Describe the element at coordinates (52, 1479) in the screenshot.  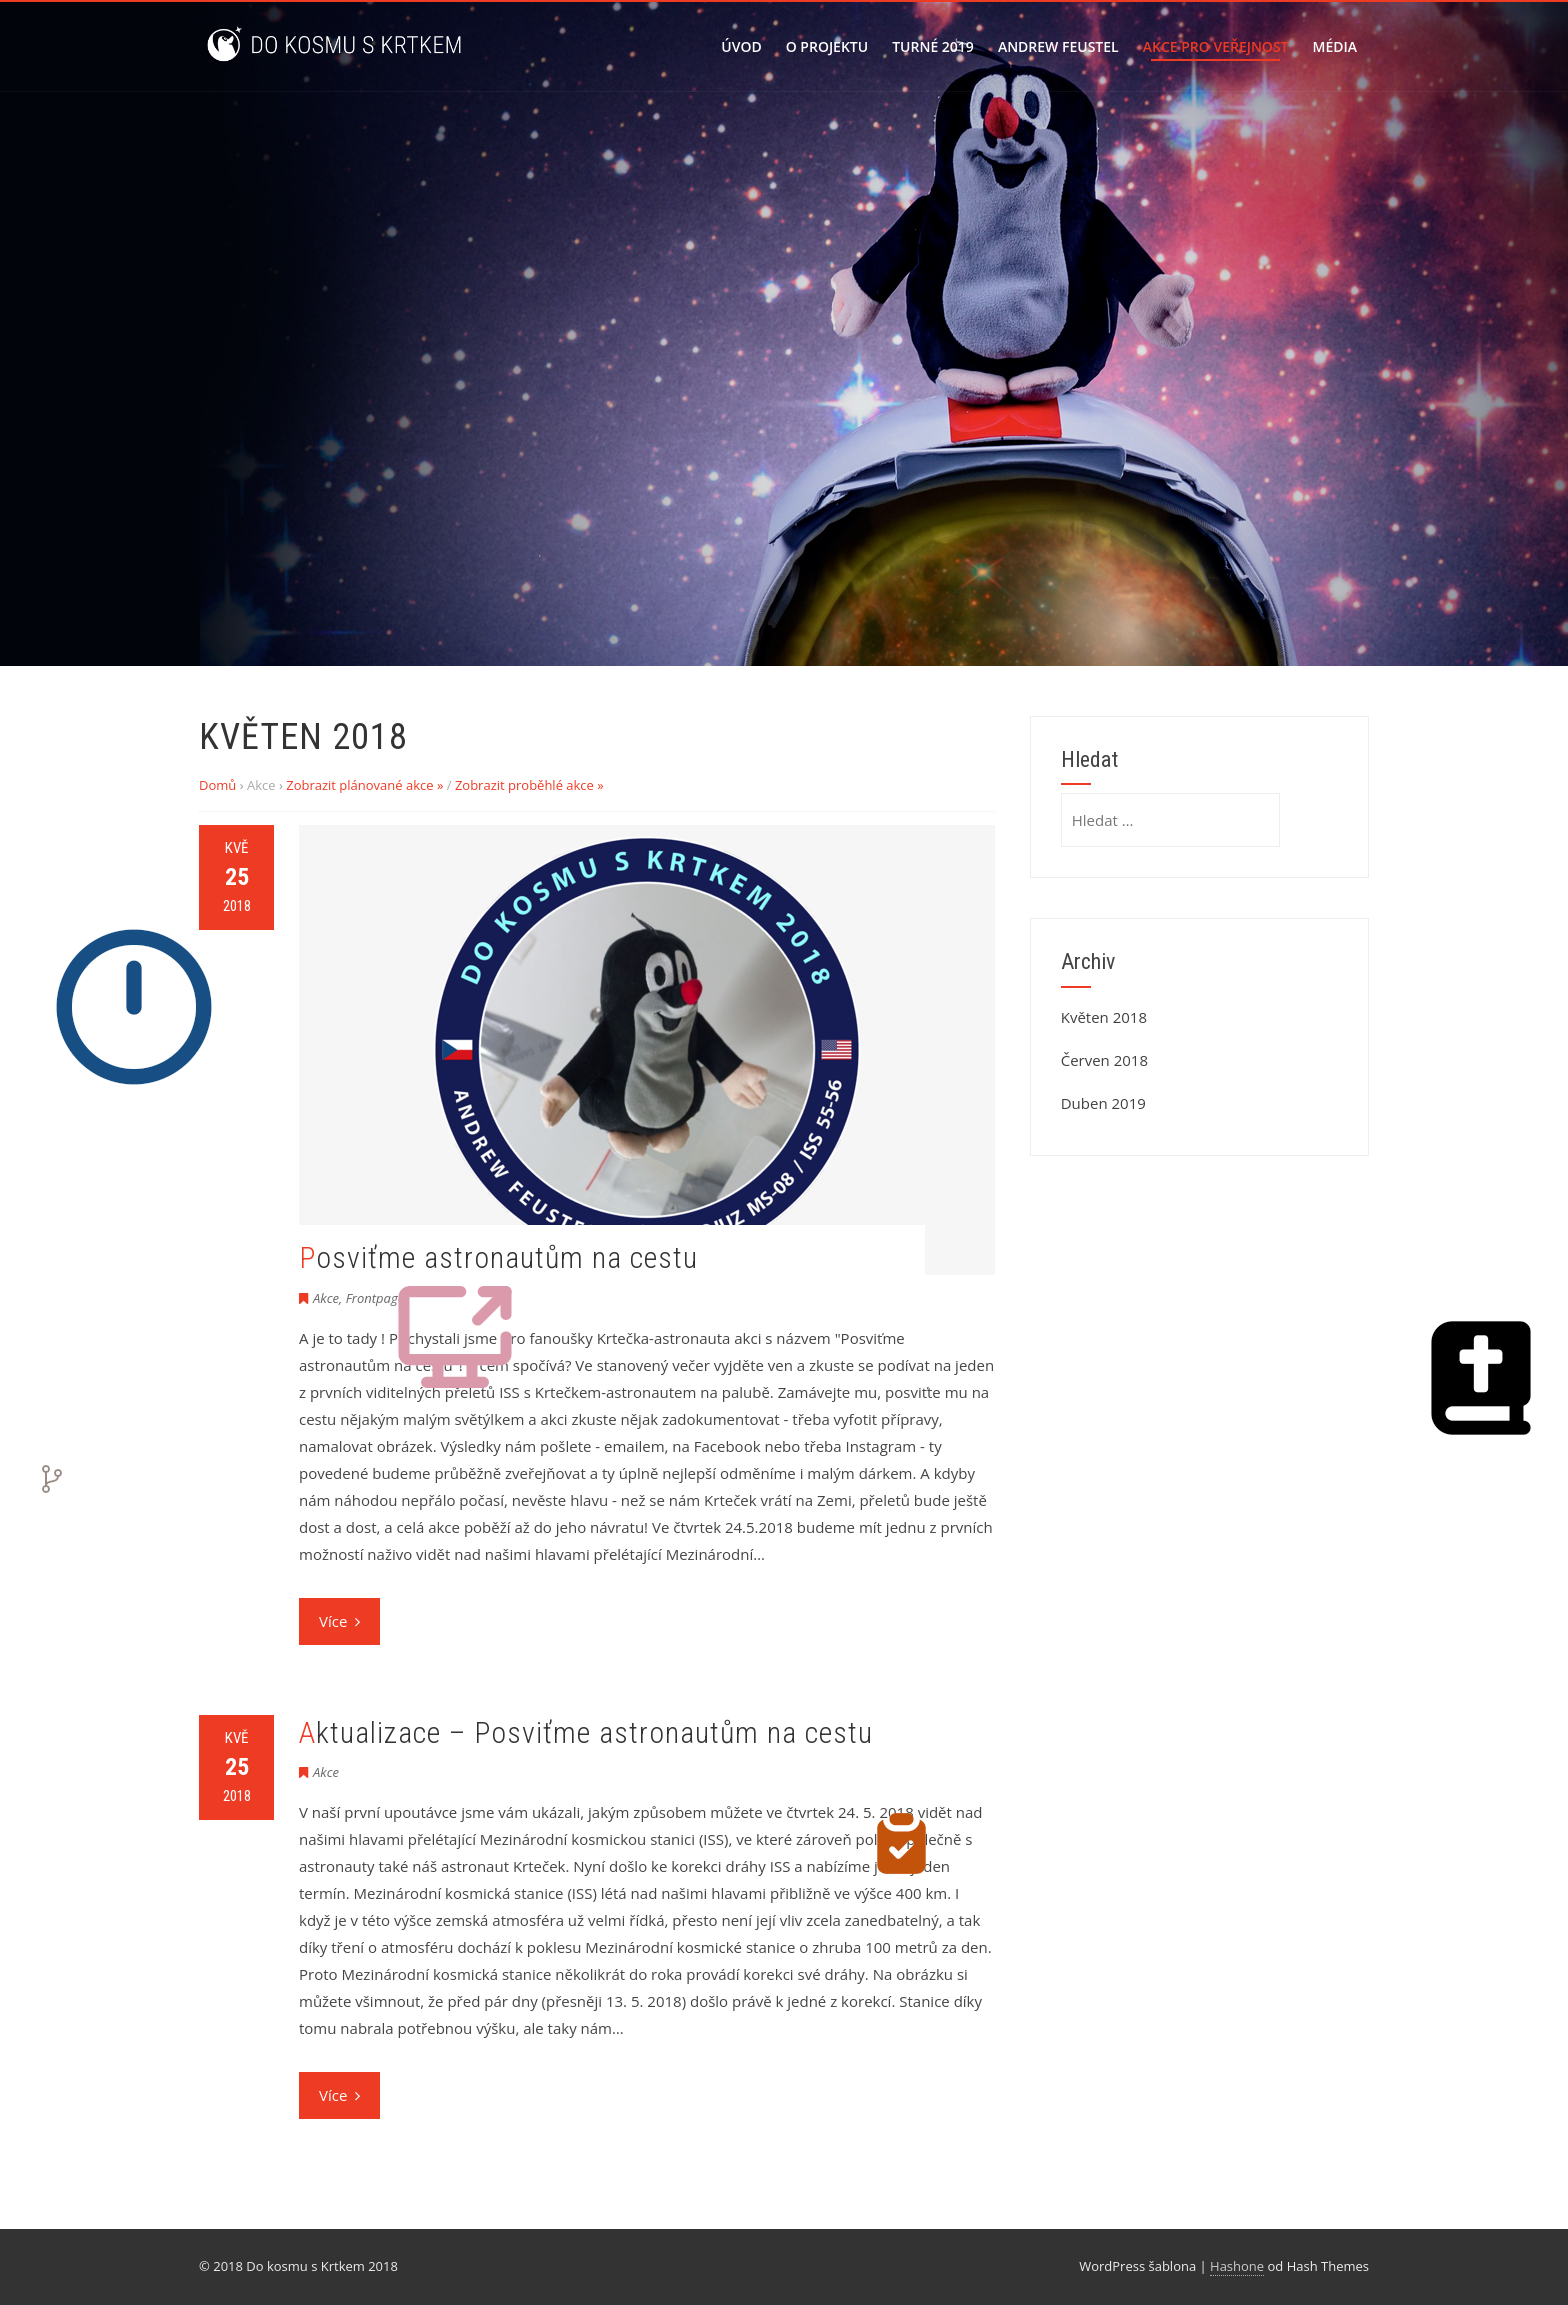
I see `view repository branches` at that location.